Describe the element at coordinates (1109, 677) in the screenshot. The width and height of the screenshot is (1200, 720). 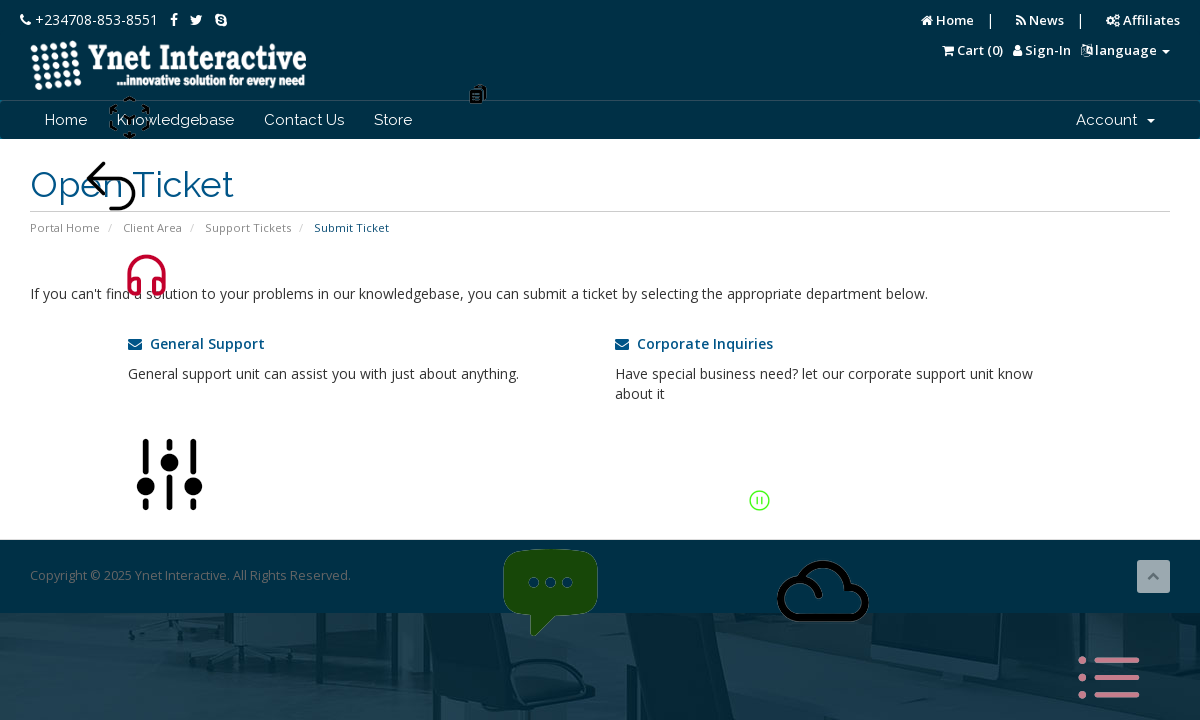
I see `view items in a bulleted list format` at that location.